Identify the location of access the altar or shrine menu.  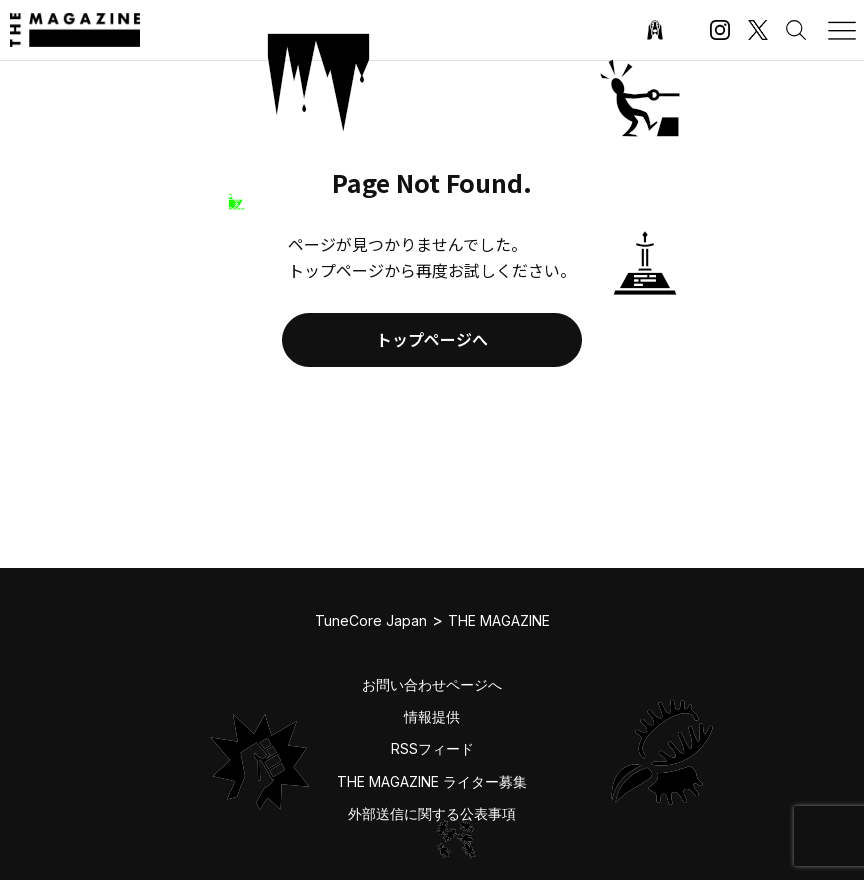
(645, 263).